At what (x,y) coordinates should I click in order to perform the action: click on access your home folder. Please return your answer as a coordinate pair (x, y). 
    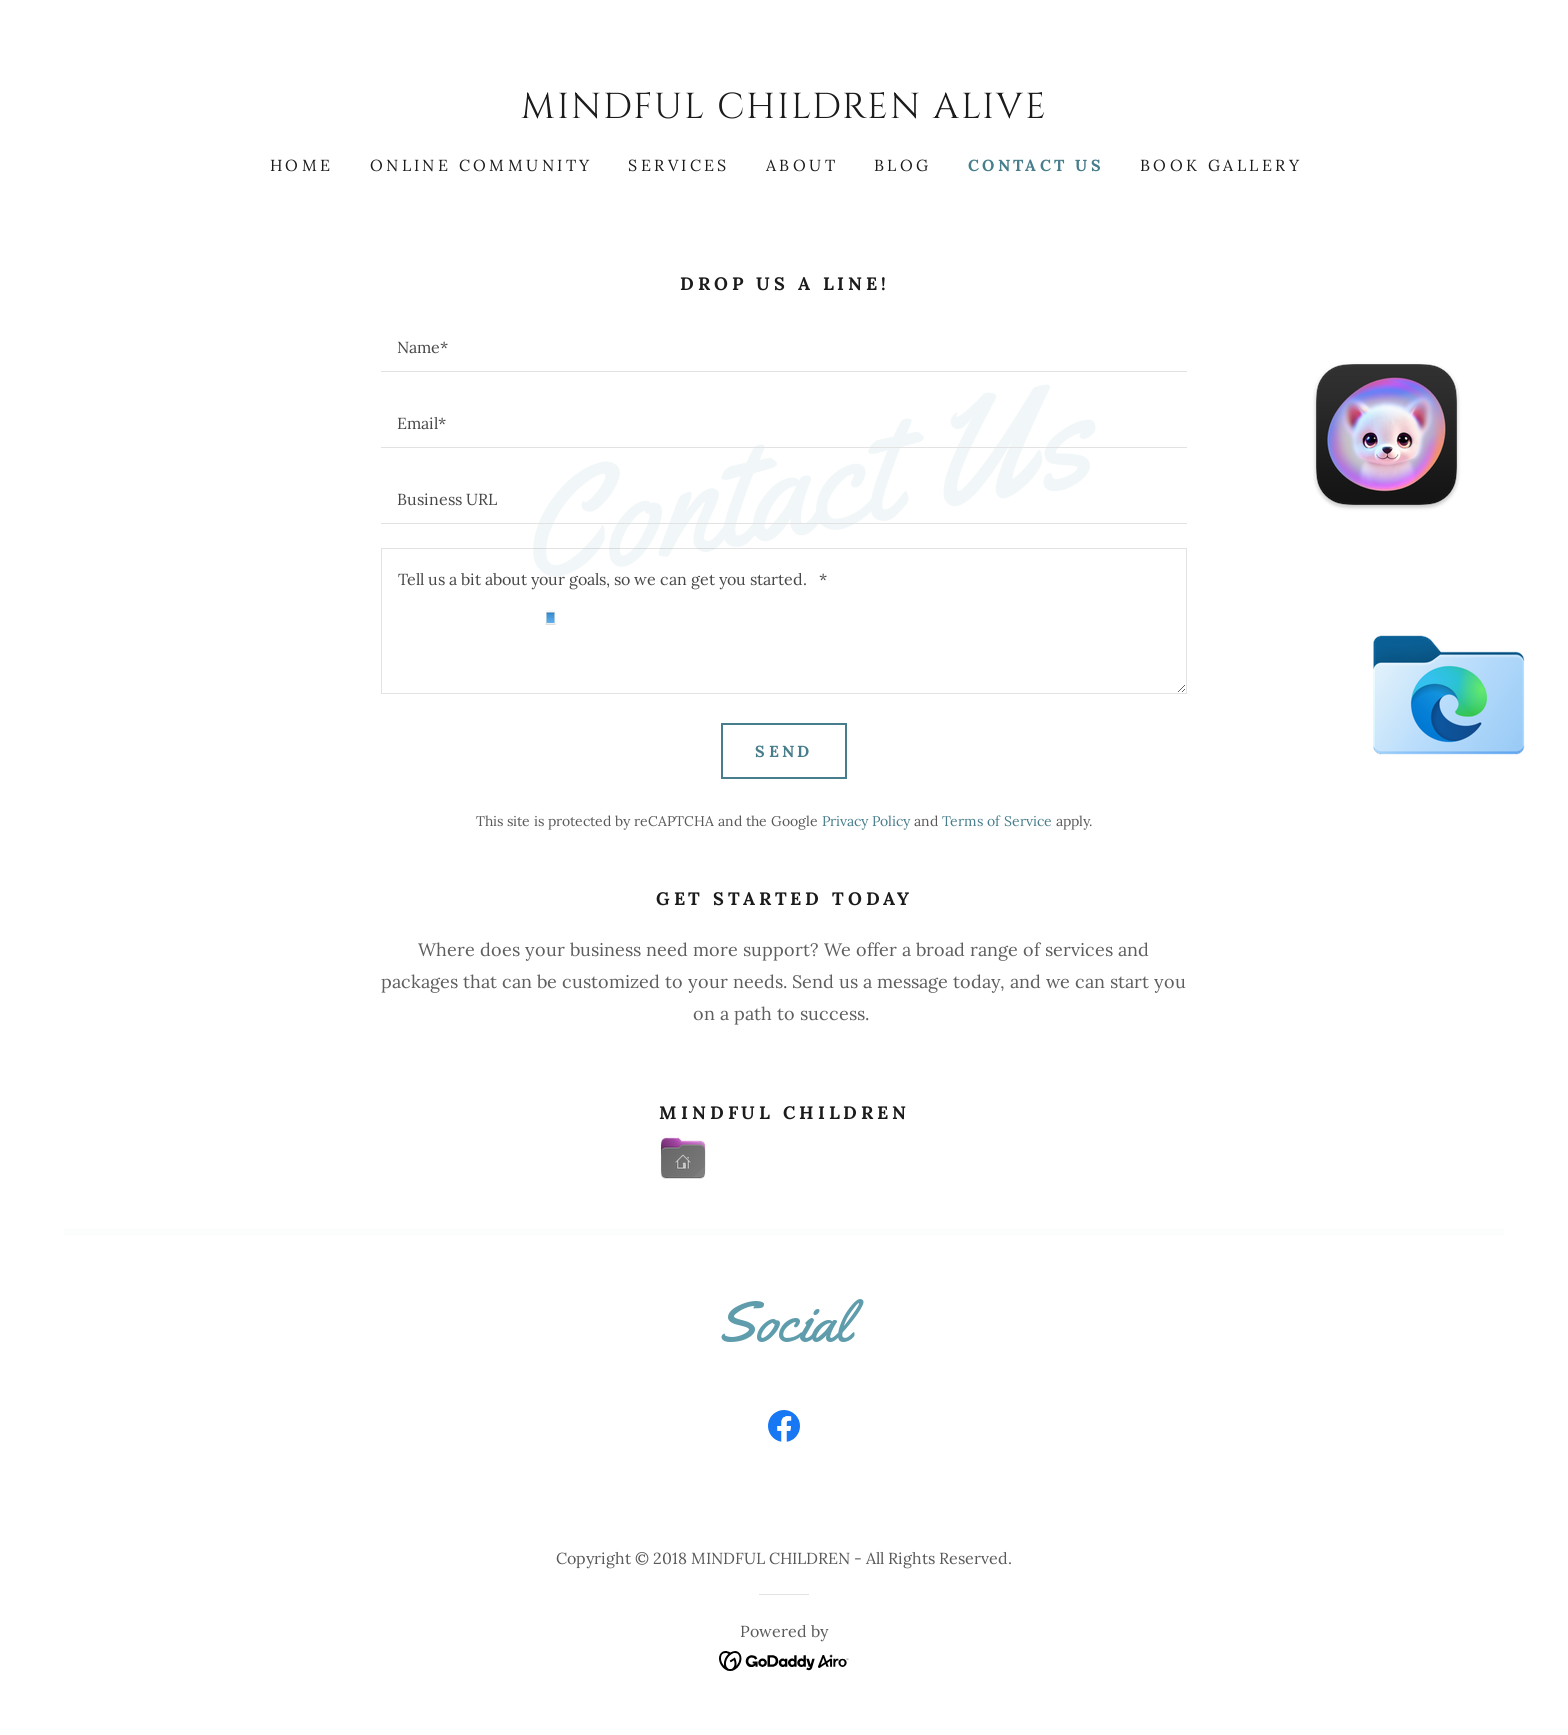
    Looking at the image, I should click on (683, 1158).